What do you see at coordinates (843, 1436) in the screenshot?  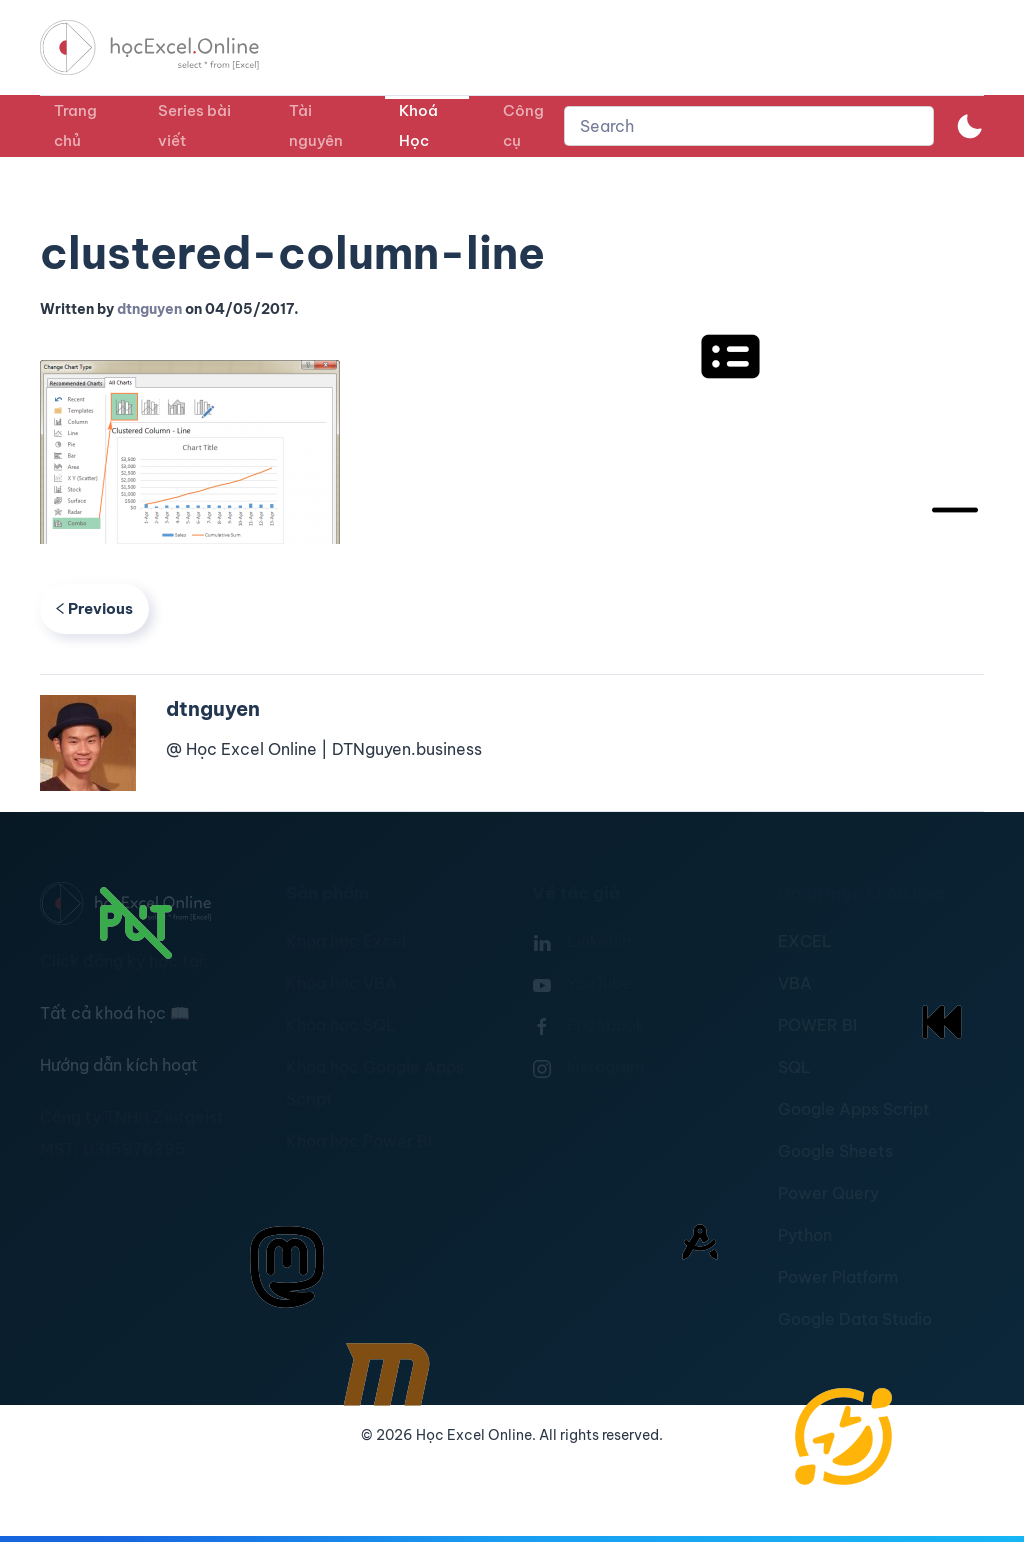 I see `react with laughing emoji` at bounding box center [843, 1436].